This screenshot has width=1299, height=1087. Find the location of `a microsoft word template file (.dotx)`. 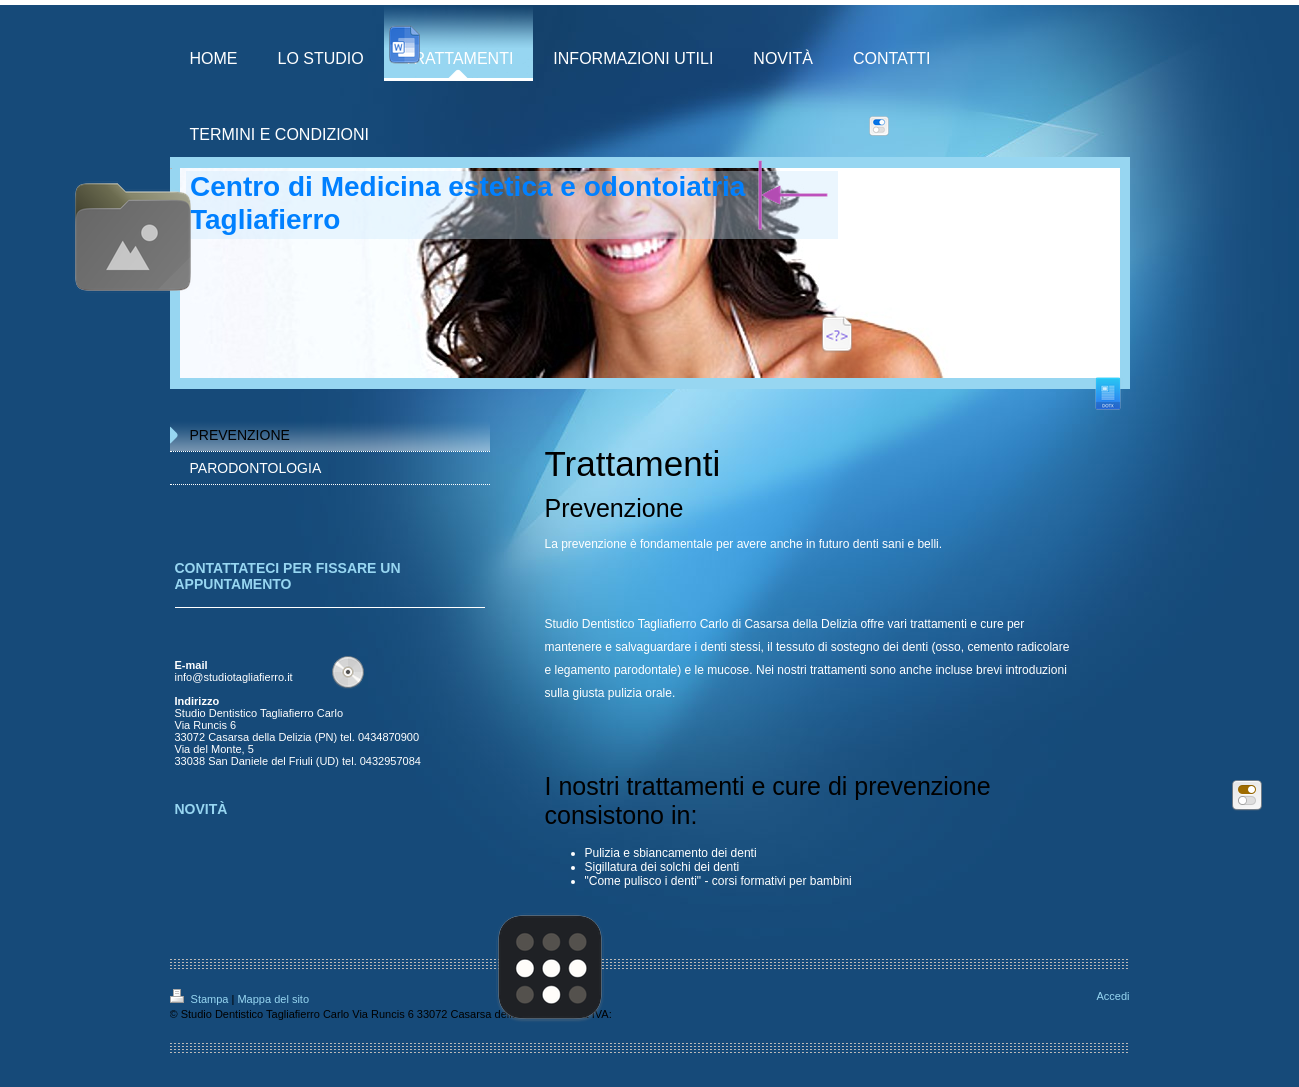

a microsoft word template file (.dotx) is located at coordinates (1108, 394).